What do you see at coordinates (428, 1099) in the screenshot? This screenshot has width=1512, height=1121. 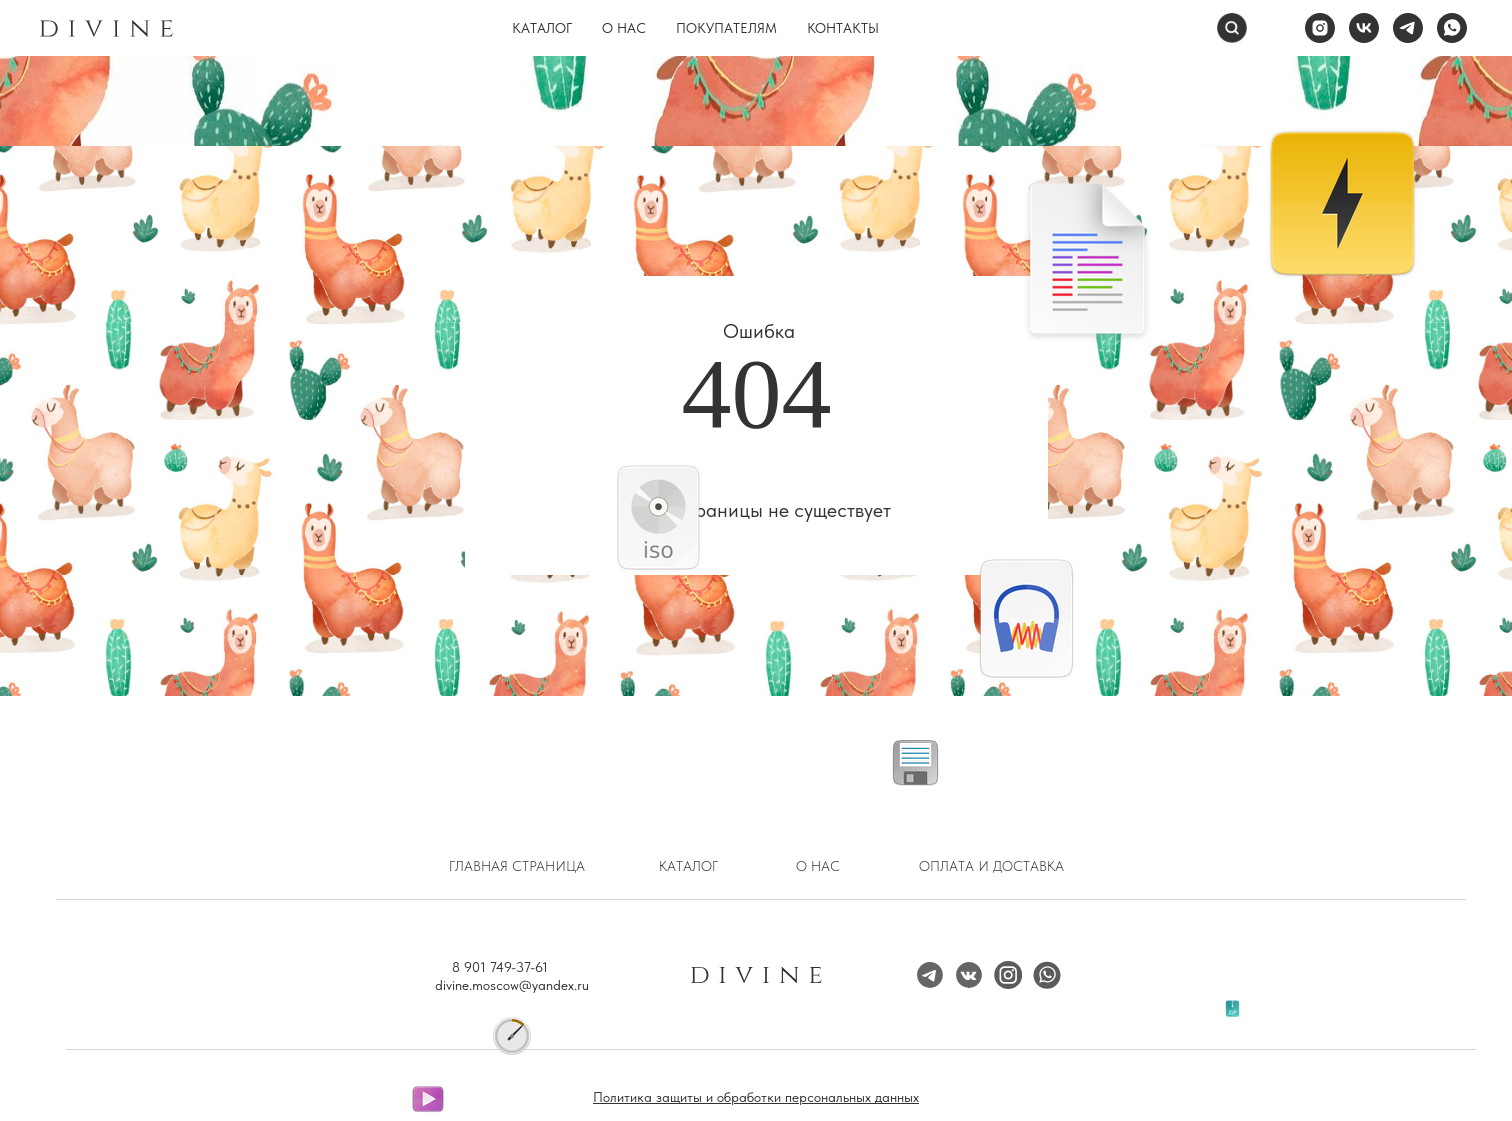 I see `open the video player app` at bounding box center [428, 1099].